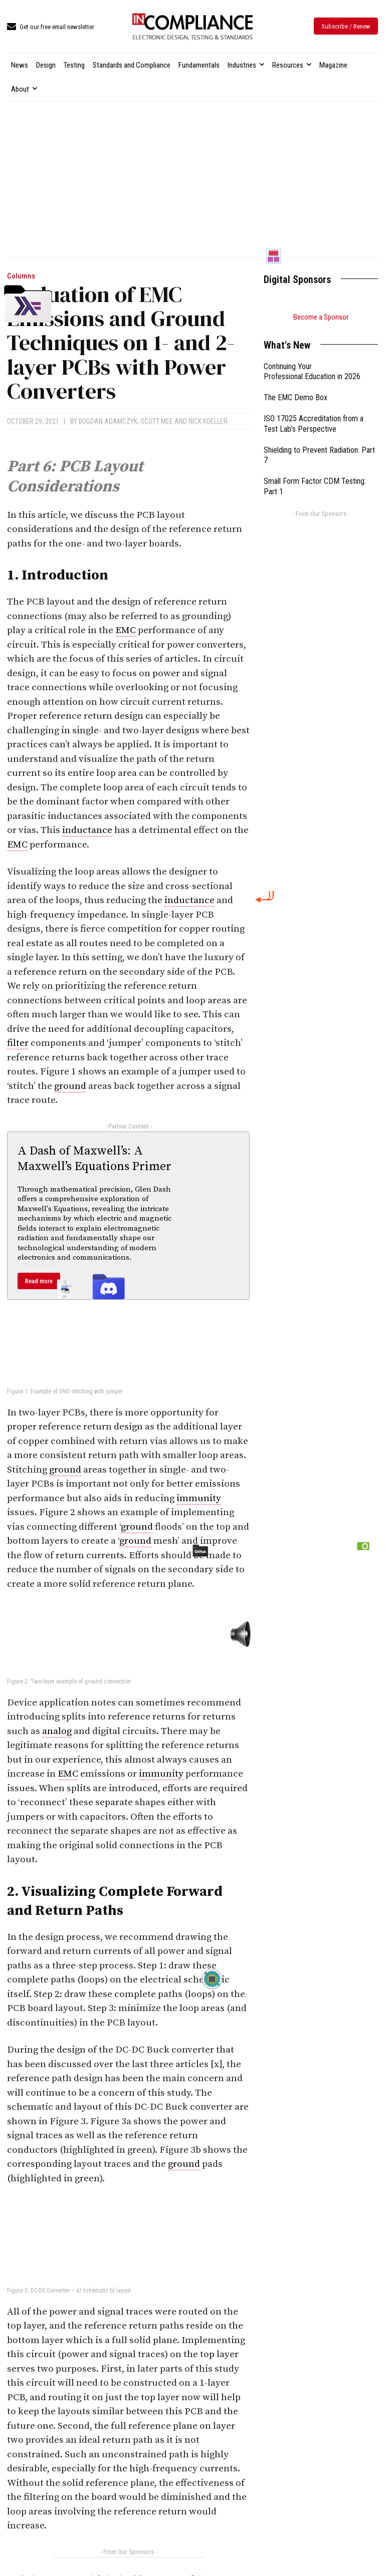  Describe the element at coordinates (363, 1544) in the screenshot. I see `iPod shuffle device indicator` at that location.